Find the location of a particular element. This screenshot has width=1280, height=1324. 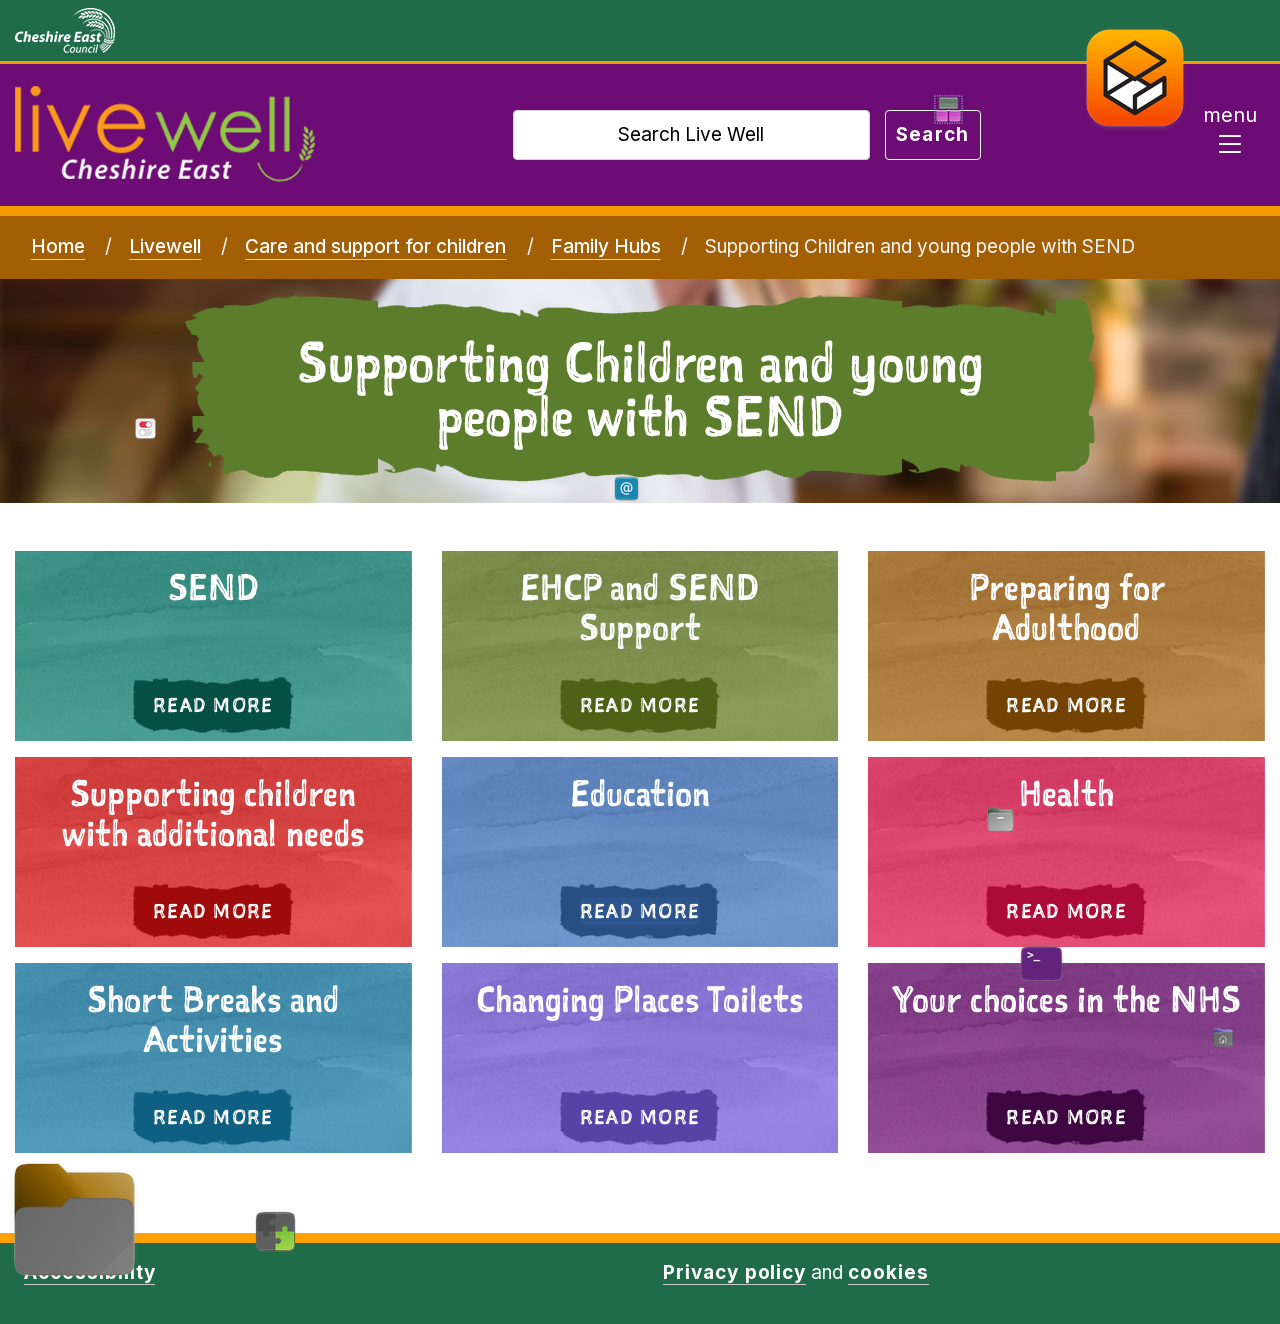

open root terminal with administrator privileges is located at coordinates (1041, 963).